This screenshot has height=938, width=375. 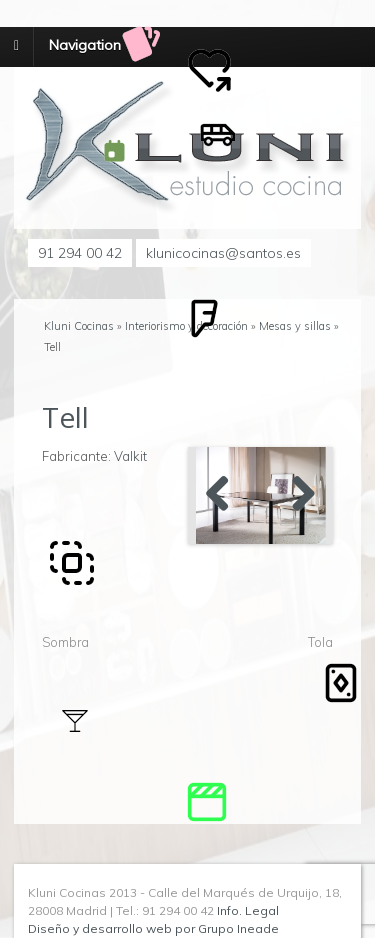 What do you see at coordinates (207, 802) in the screenshot?
I see `freeze the top row in a spreadsheet` at bounding box center [207, 802].